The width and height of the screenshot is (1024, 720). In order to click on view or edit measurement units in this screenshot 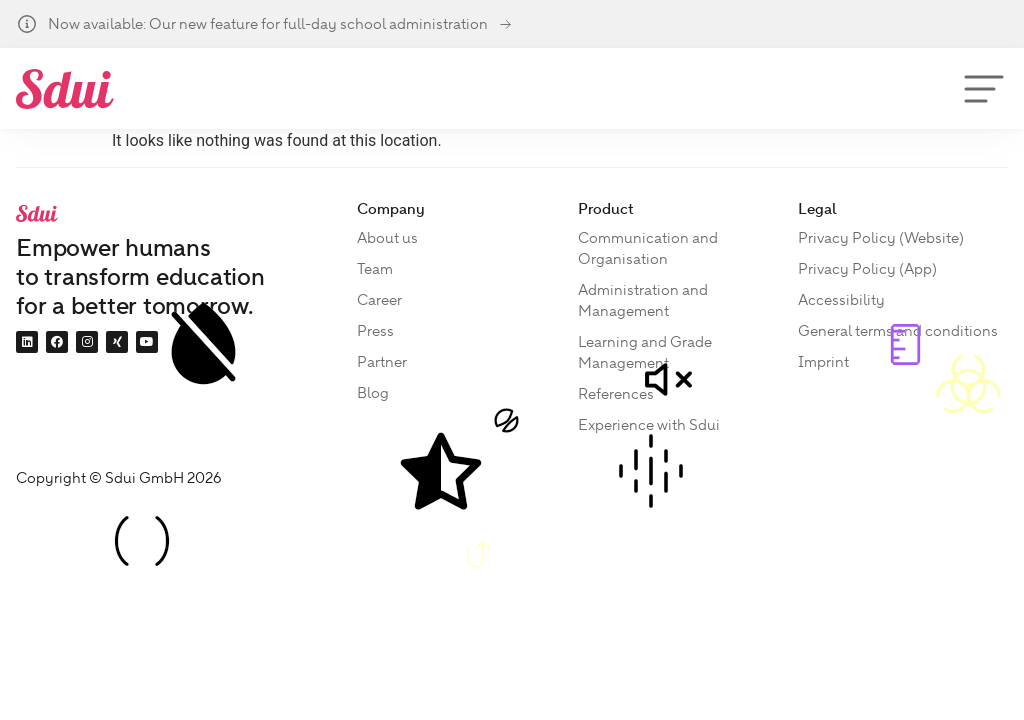, I will do `click(905, 344)`.